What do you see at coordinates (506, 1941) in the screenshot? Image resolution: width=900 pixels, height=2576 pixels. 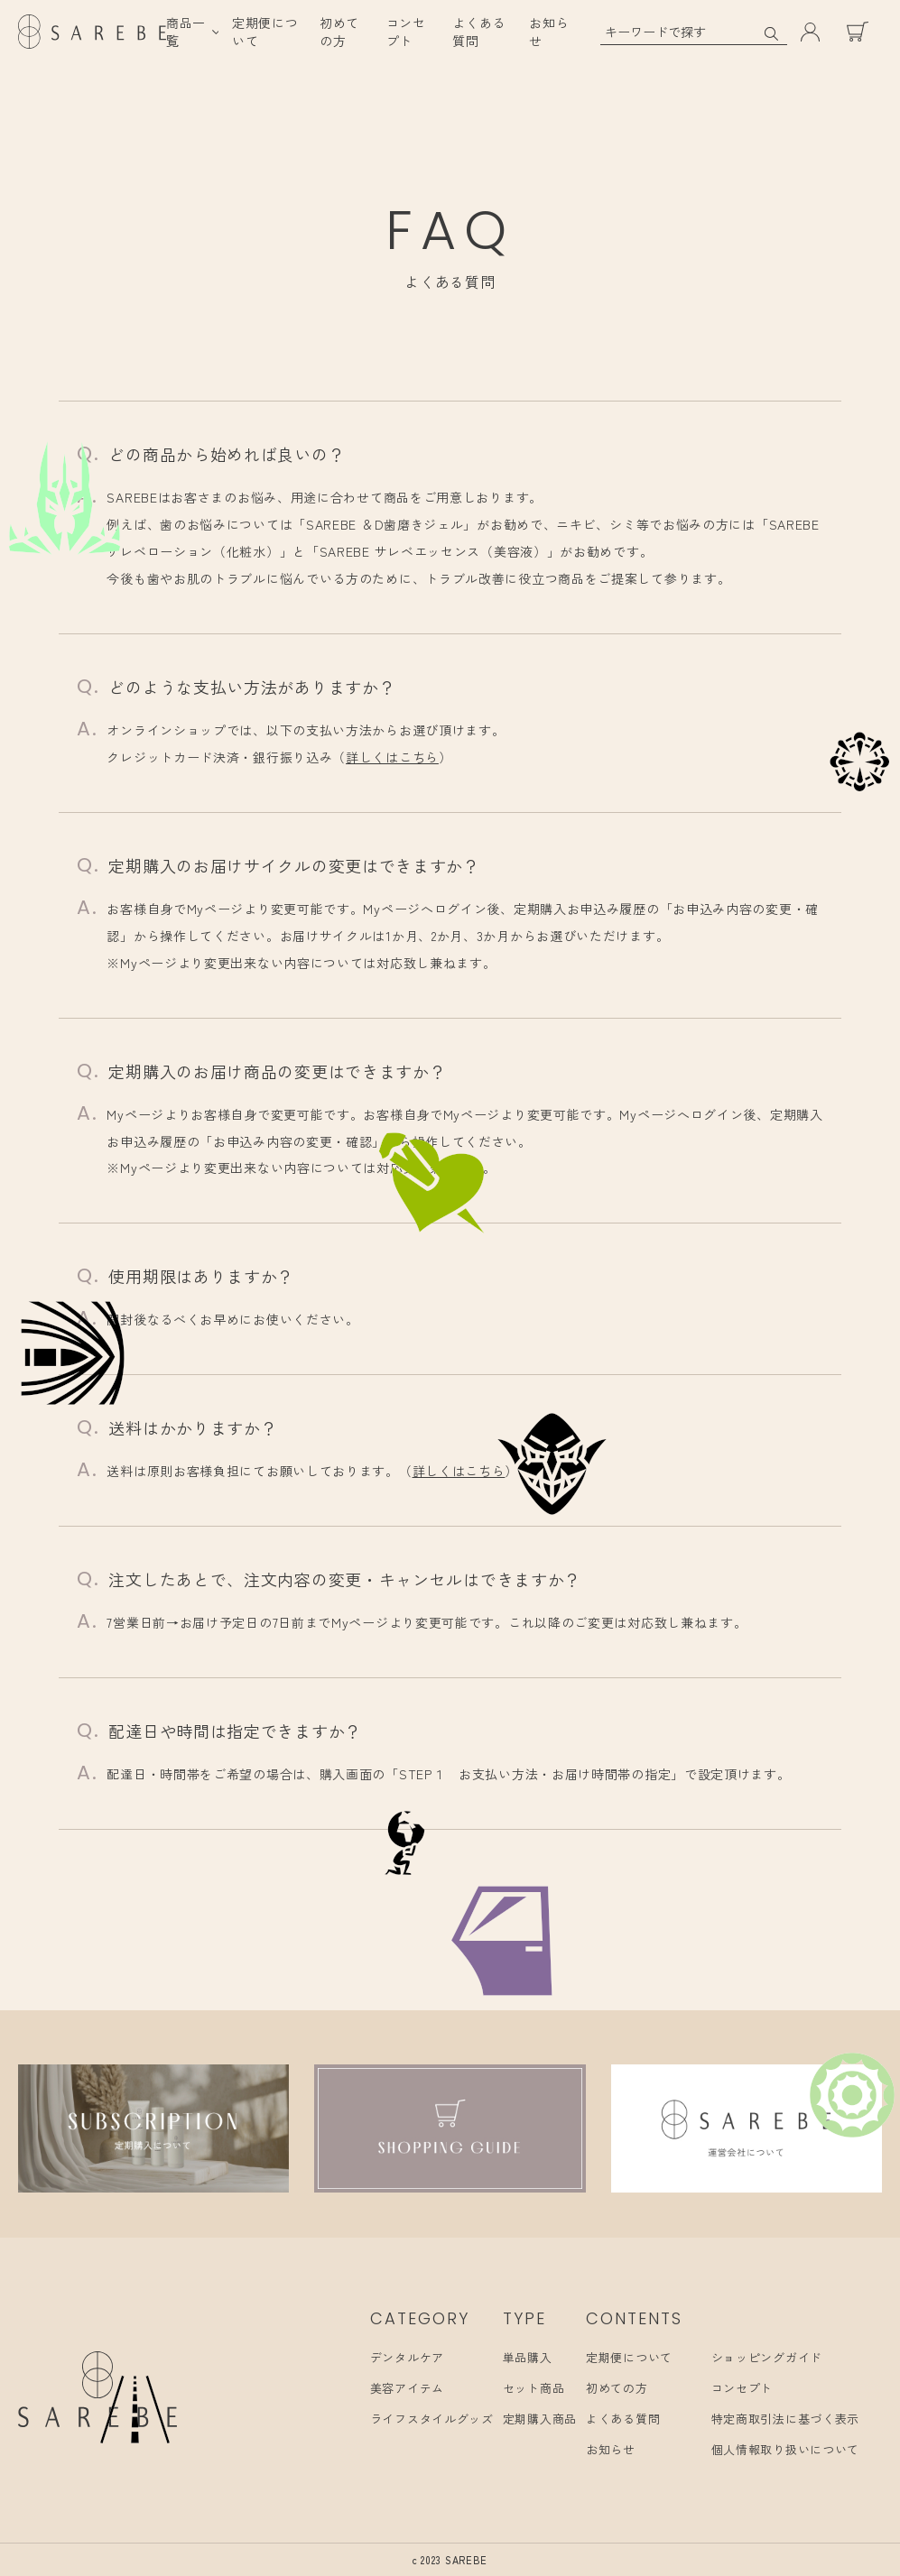 I see `access vehicle door controls` at bounding box center [506, 1941].